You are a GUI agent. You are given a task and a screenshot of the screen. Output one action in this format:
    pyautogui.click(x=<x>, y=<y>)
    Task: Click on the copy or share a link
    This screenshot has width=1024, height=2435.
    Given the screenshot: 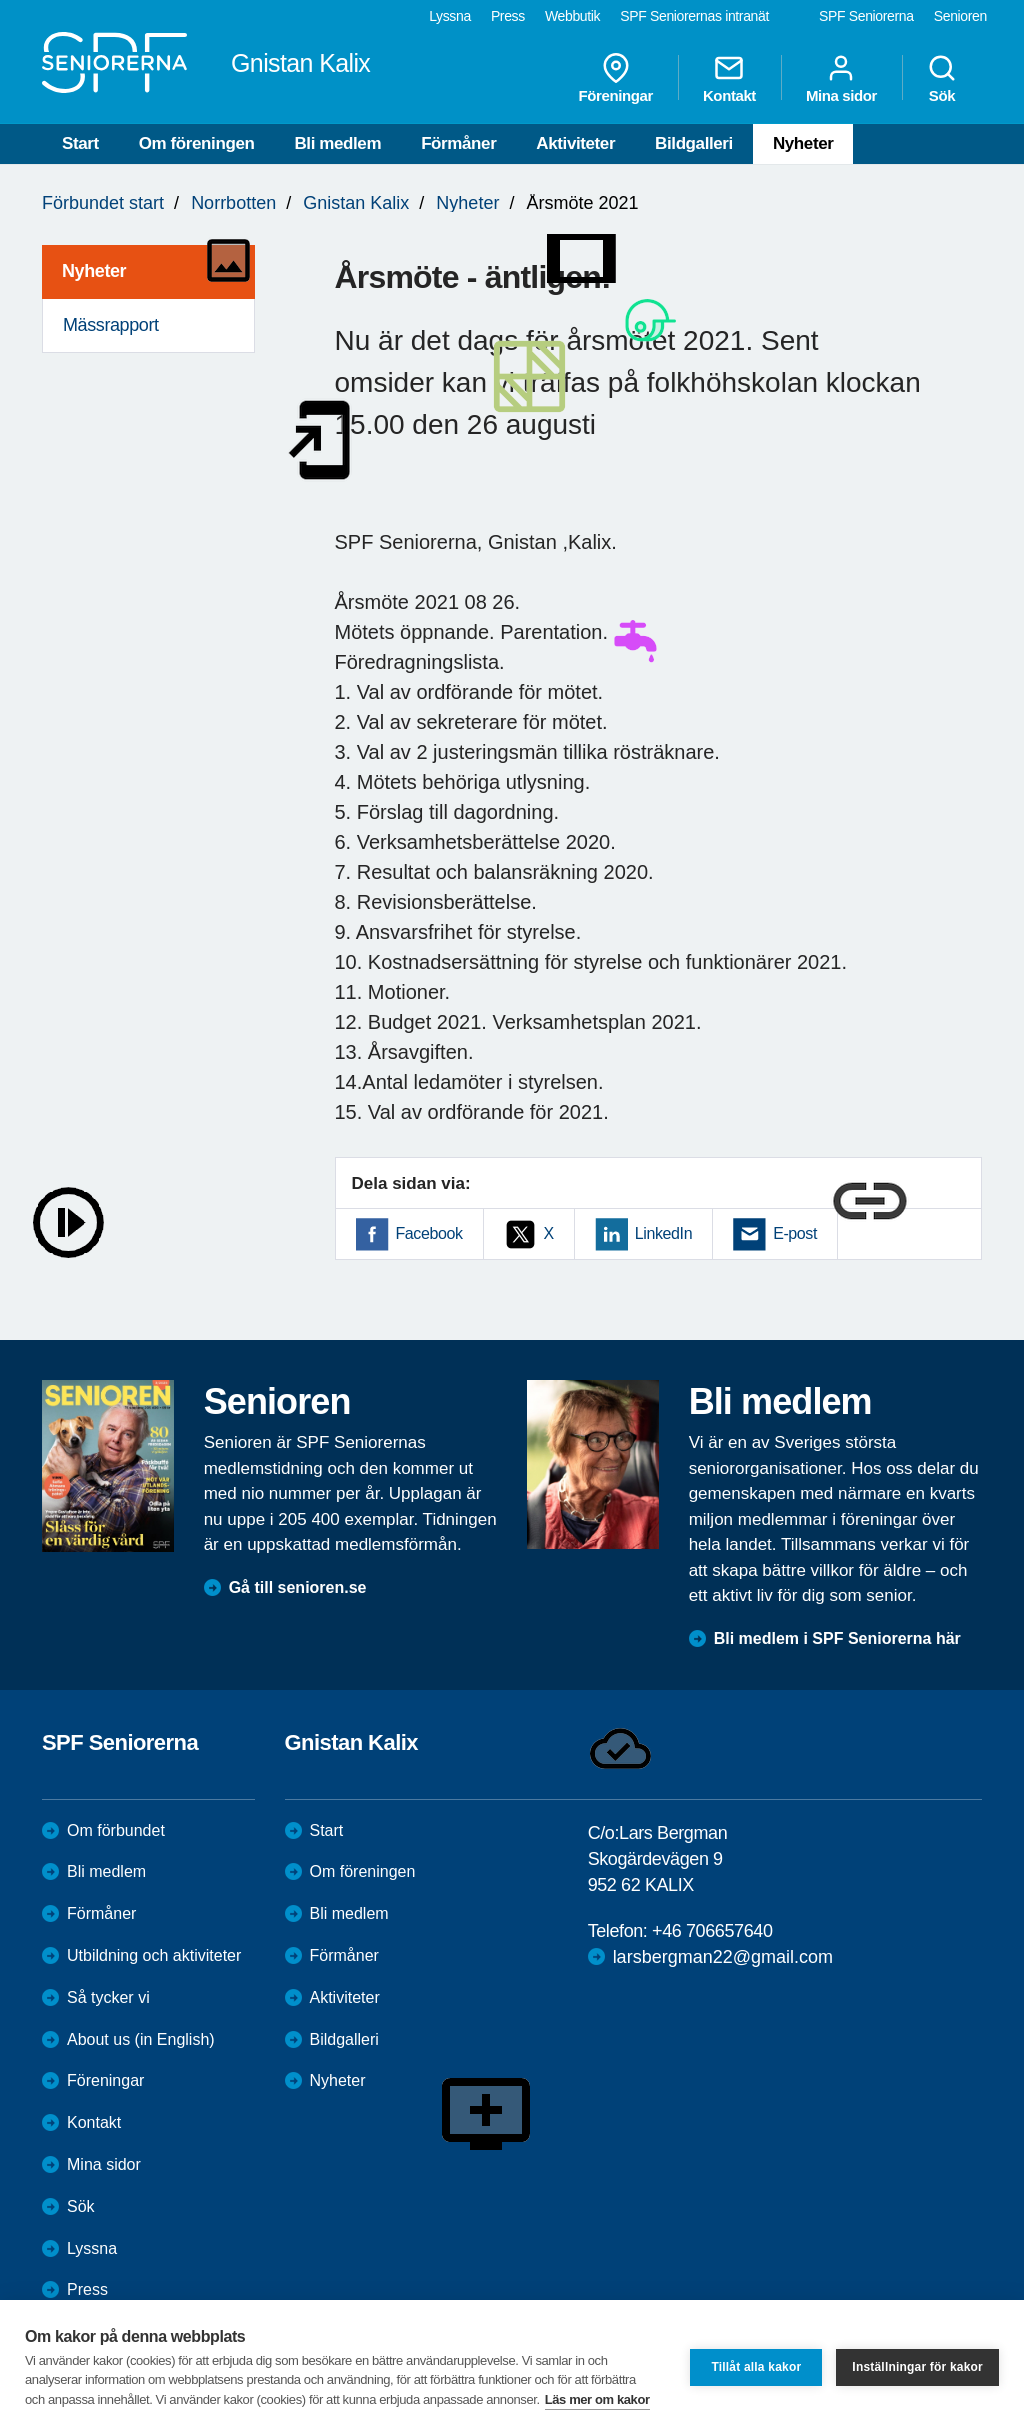 What is the action you would take?
    pyautogui.click(x=870, y=1201)
    